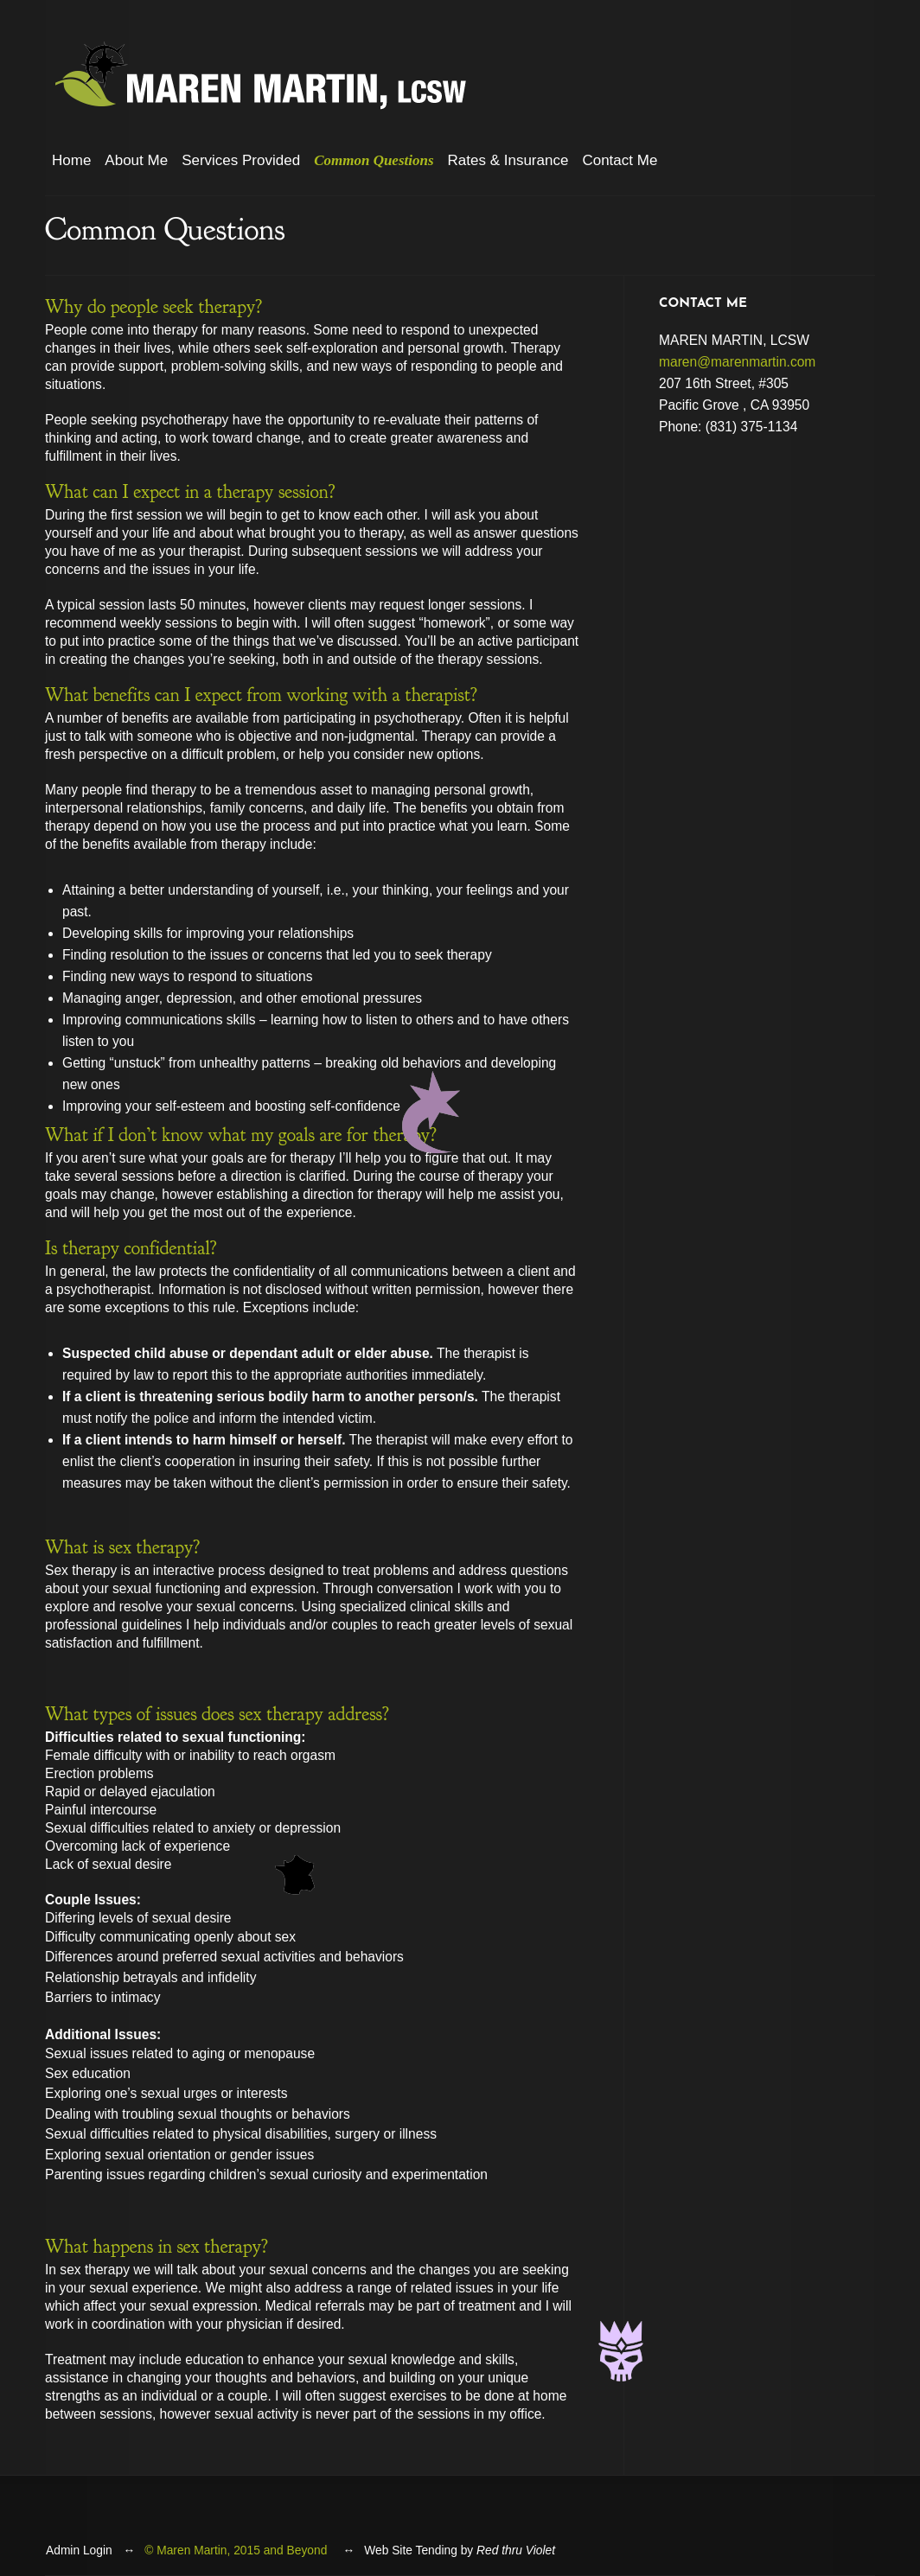 The height and width of the screenshot is (2576, 920). I want to click on activate eclipse or flare visual effect, so click(105, 64).